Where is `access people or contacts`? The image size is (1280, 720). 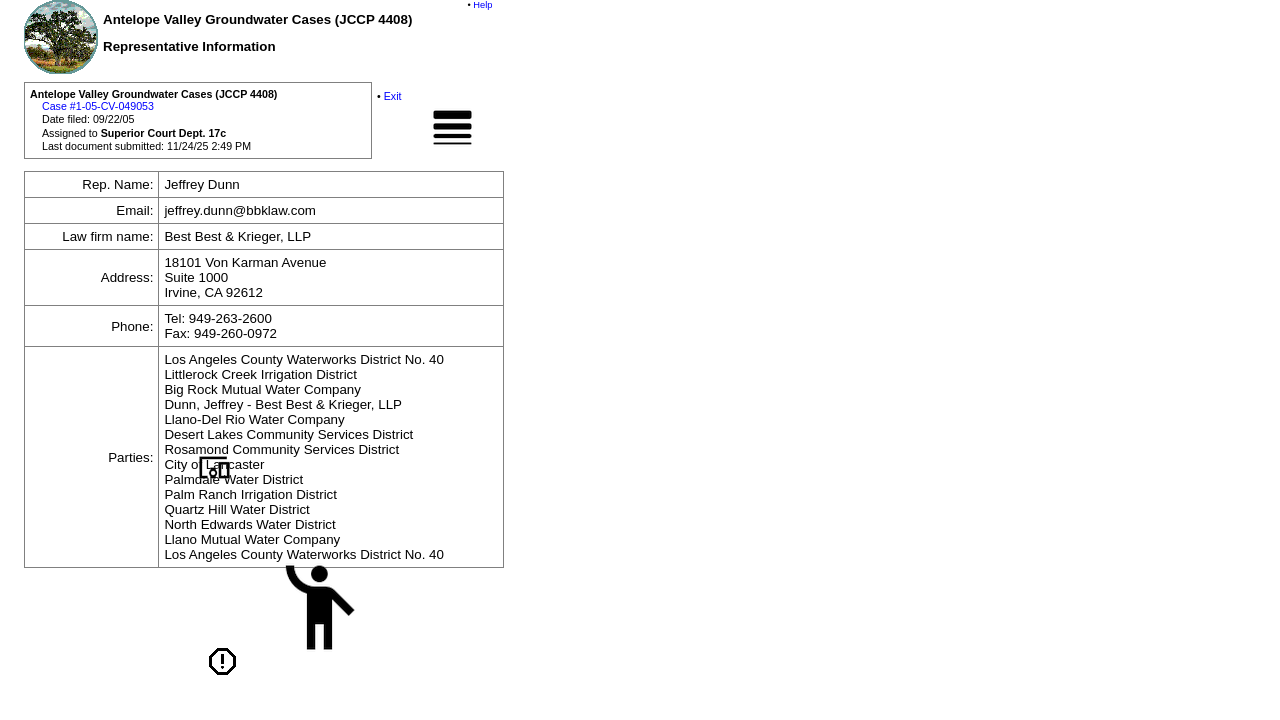 access people or contacts is located at coordinates (319, 607).